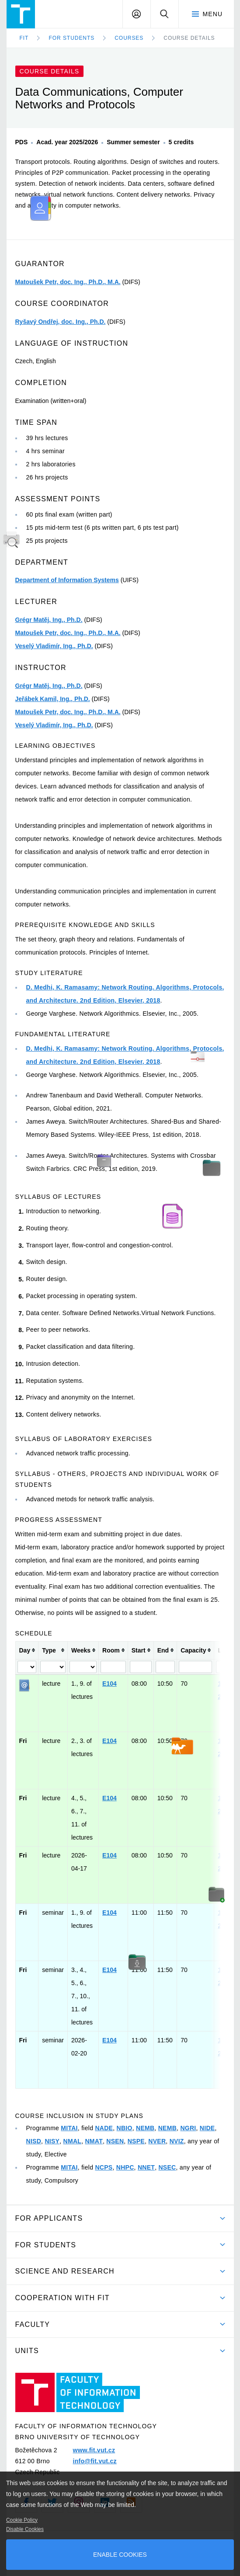  Describe the element at coordinates (216, 1894) in the screenshot. I see `create a new folder` at that location.